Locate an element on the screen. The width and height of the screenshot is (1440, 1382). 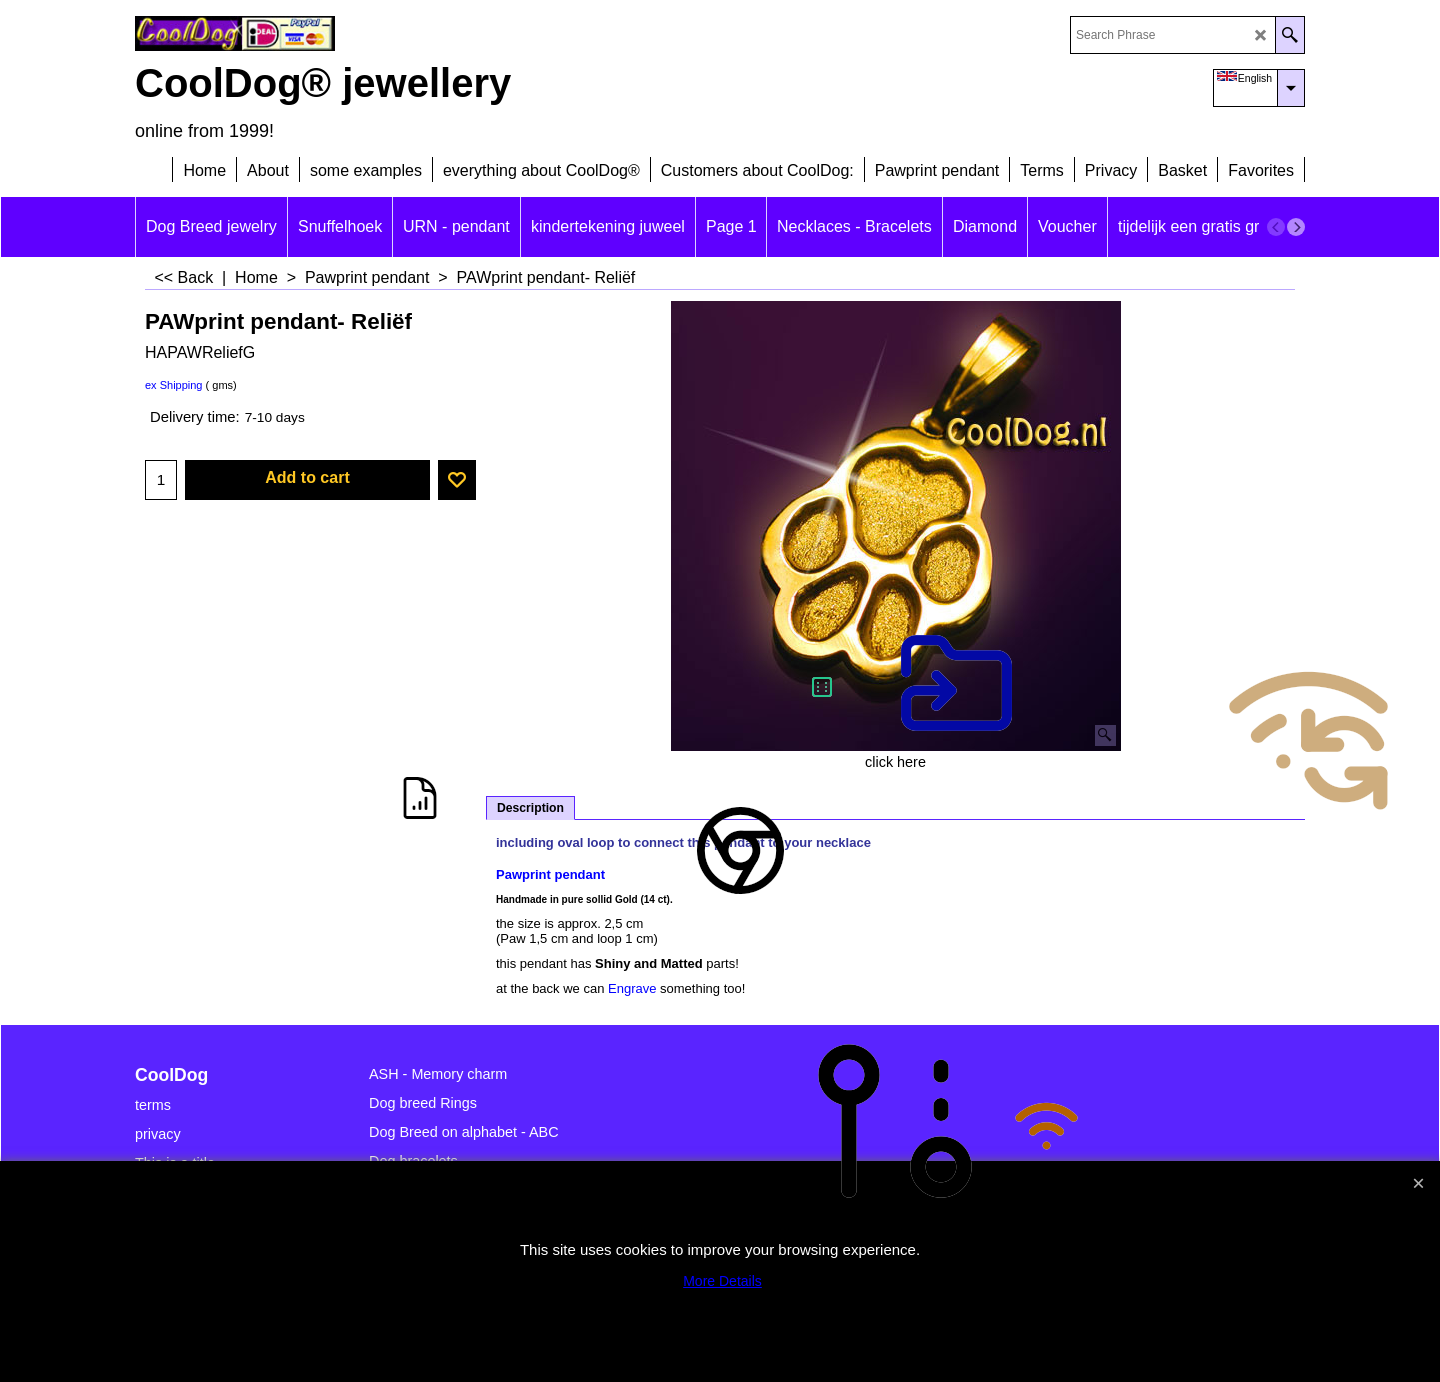
indicates a draft pull request awaiting completion is located at coordinates (895, 1121).